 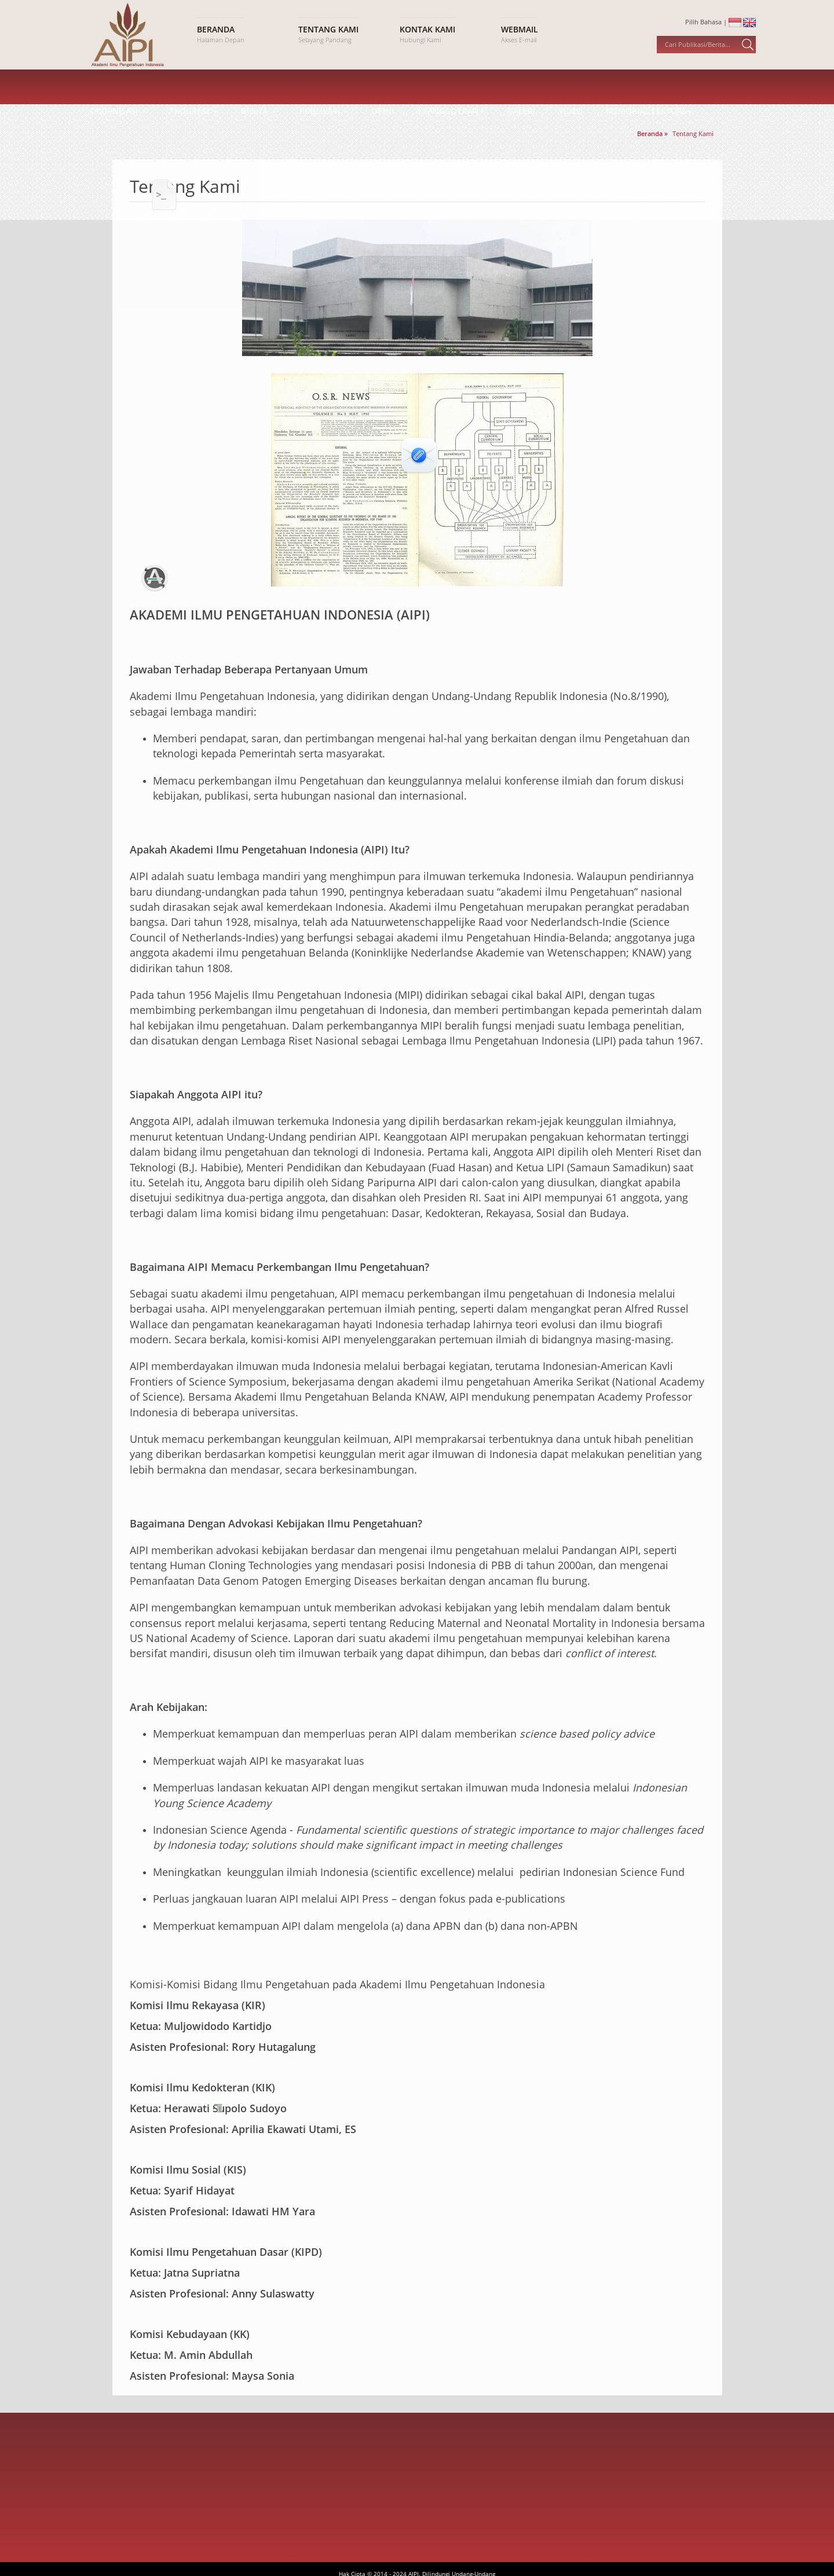 I want to click on open the software update manager, so click(x=155, y=578).